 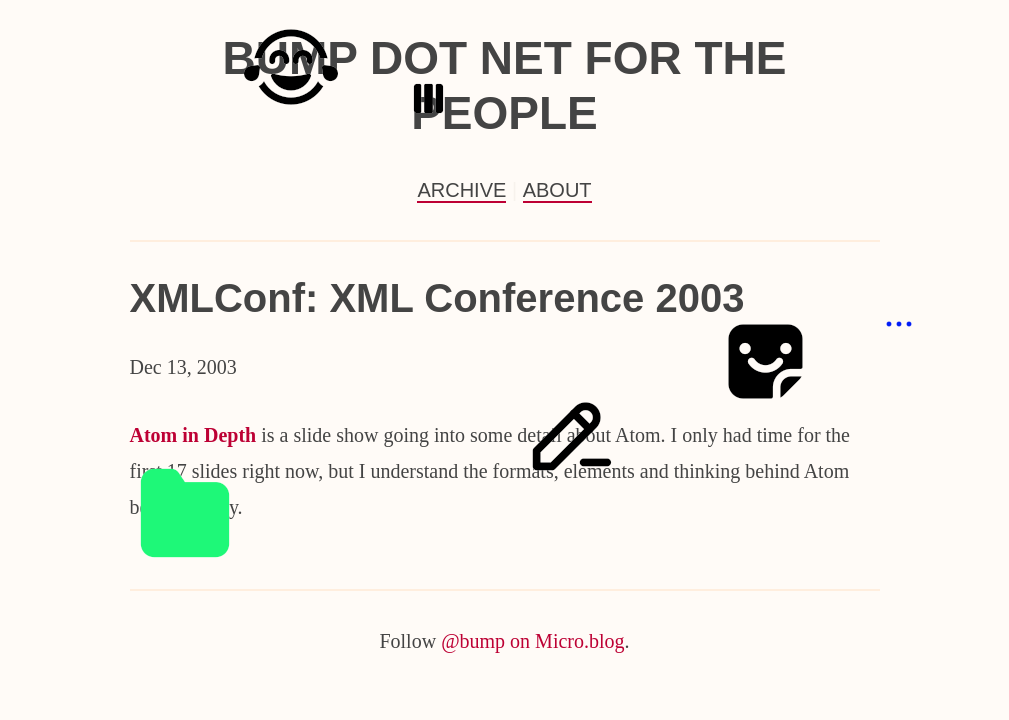 What do you see at coordinates (291, 67) in the screenshot?
I see `react with laughing emoji` at bounding box center [291, 67].